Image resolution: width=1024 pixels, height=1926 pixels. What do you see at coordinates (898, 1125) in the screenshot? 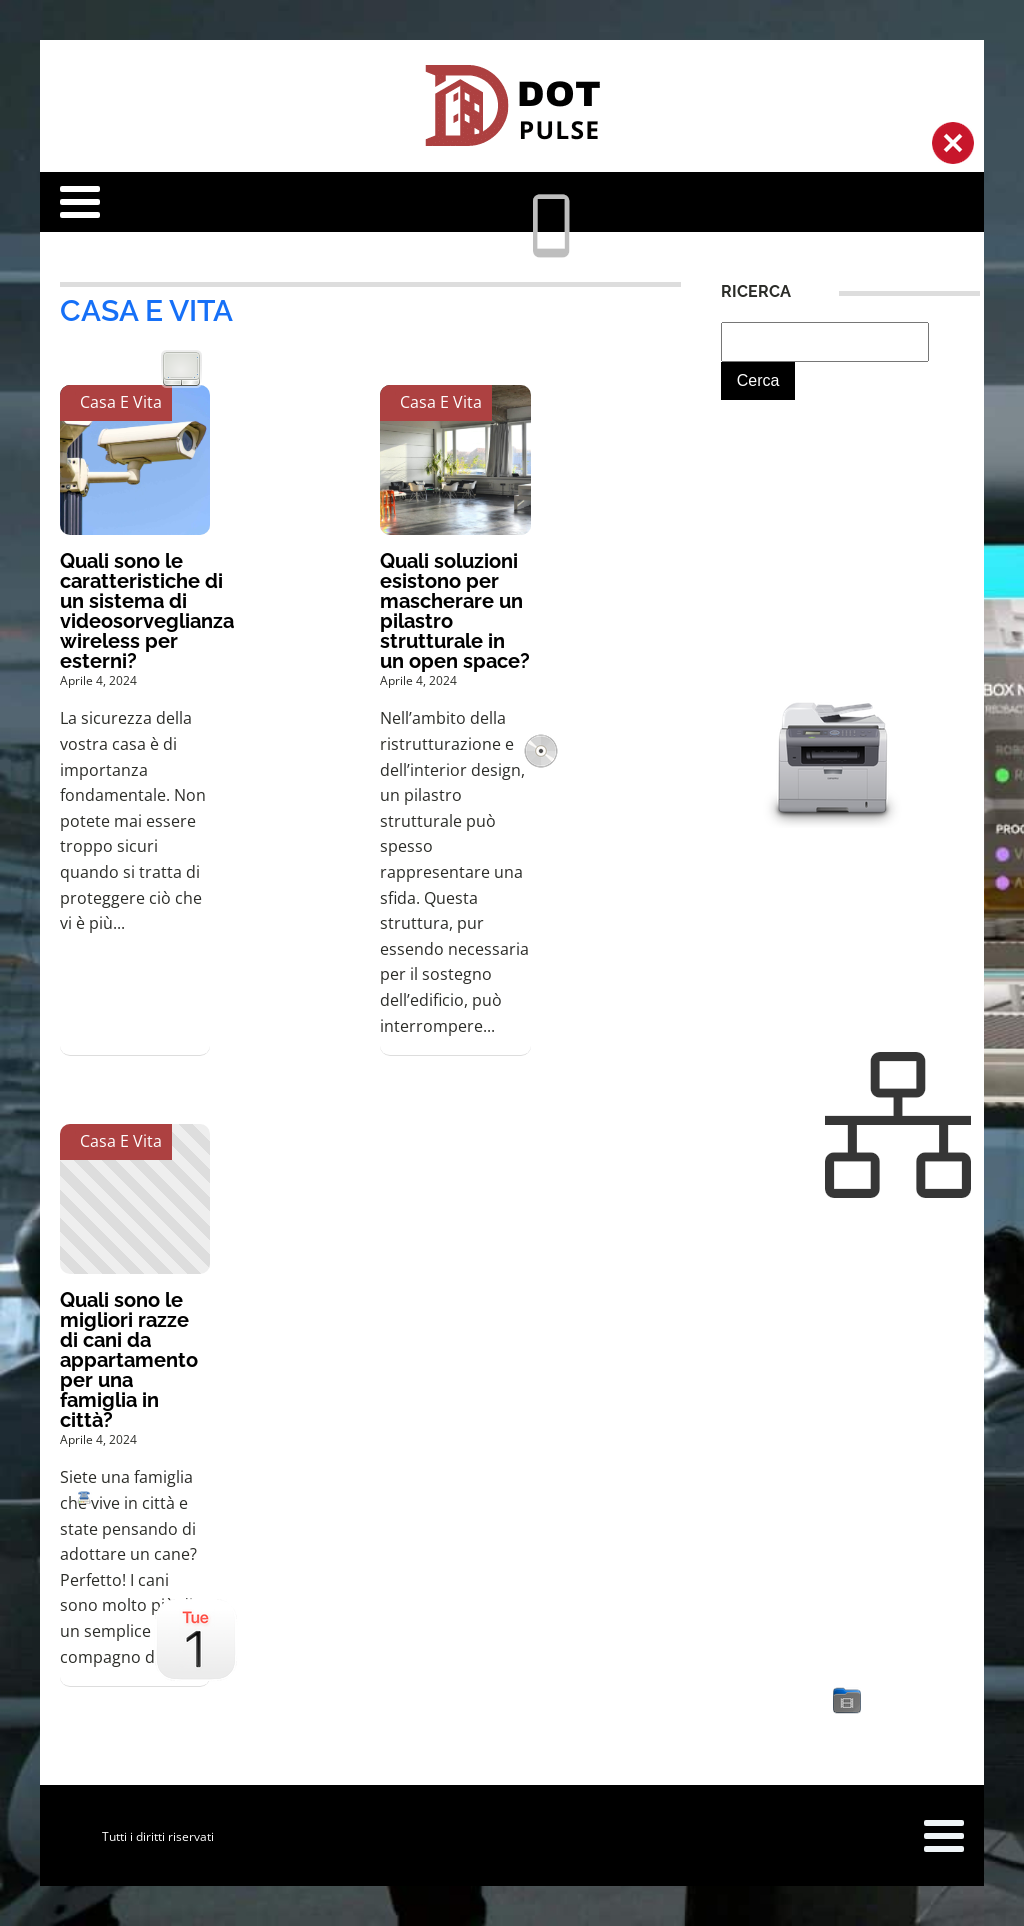
I see `view wired network connections` at bounding box center [898, 1125].